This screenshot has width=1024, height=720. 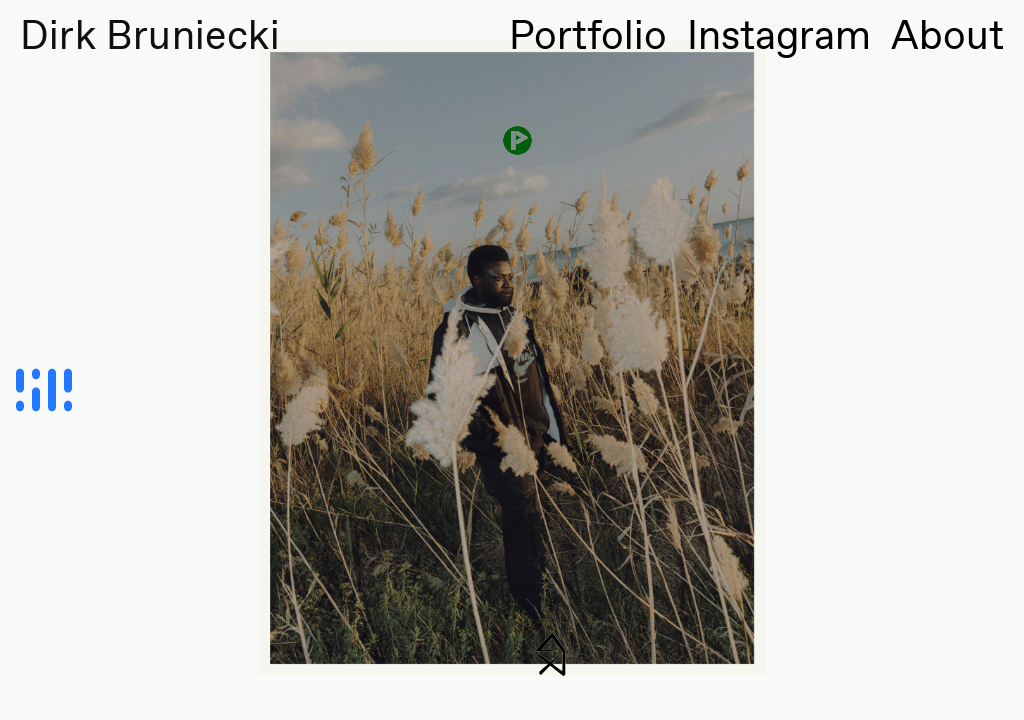 I want to click on scrollreveal javascript library logo, so click(x=44, y=390).